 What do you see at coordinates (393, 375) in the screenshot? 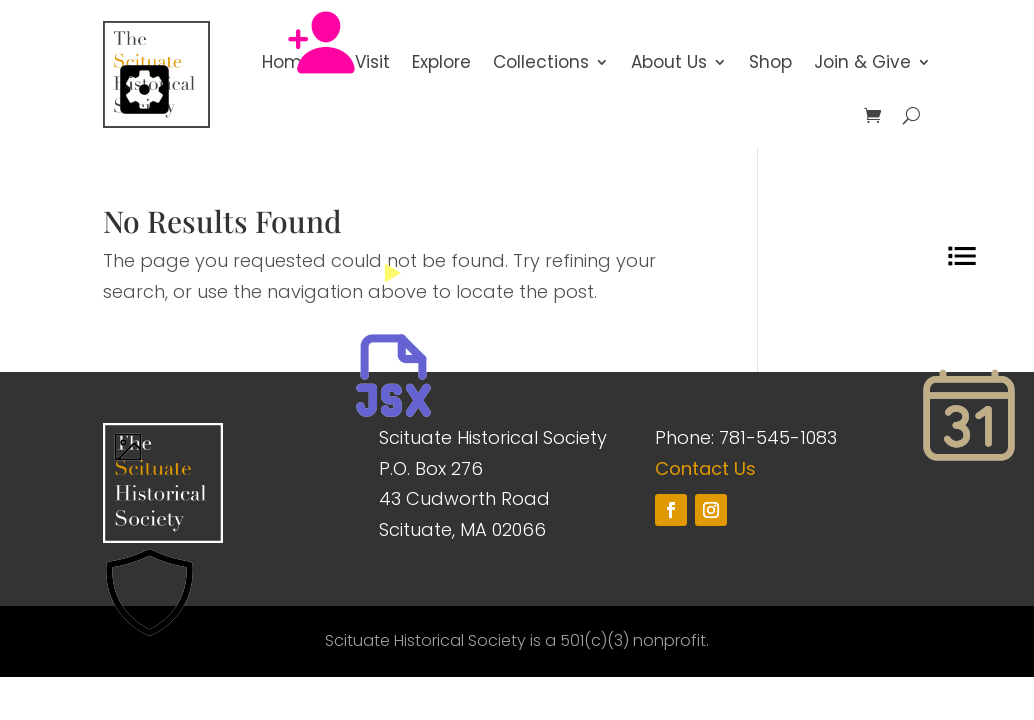
I see `indicates a JSX file type` at bounding box center [393, 375].